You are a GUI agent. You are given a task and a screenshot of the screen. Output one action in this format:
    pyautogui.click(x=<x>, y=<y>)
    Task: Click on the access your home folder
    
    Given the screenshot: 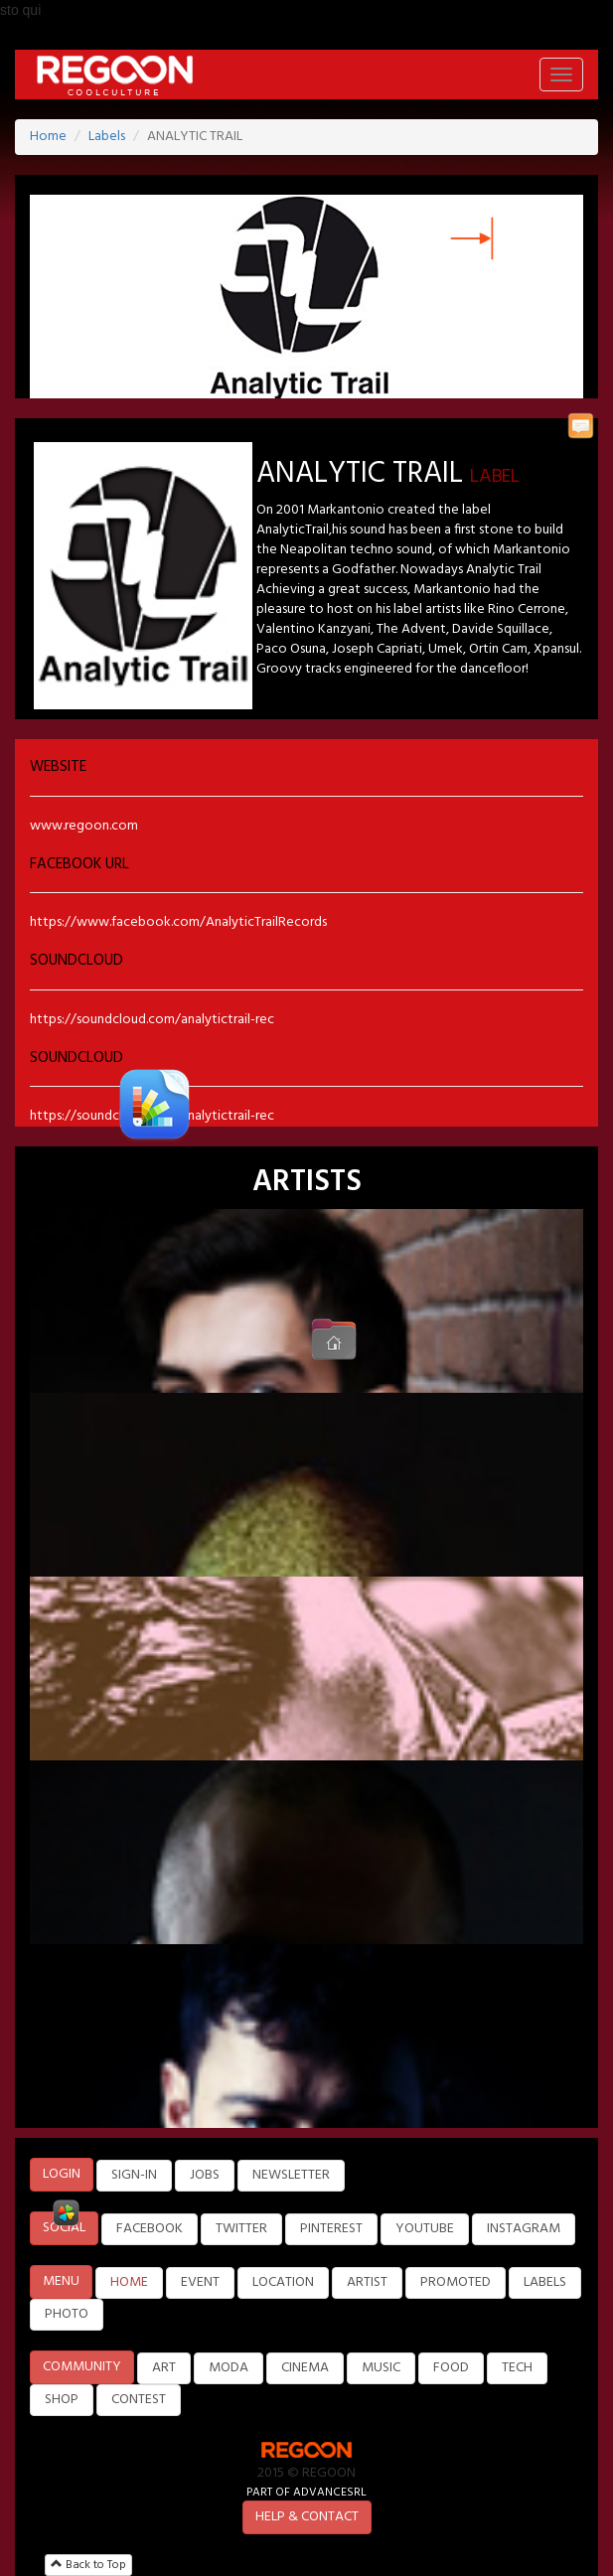 What is the action you would take?
    pyautogui.click(x=334, y=1339)
    